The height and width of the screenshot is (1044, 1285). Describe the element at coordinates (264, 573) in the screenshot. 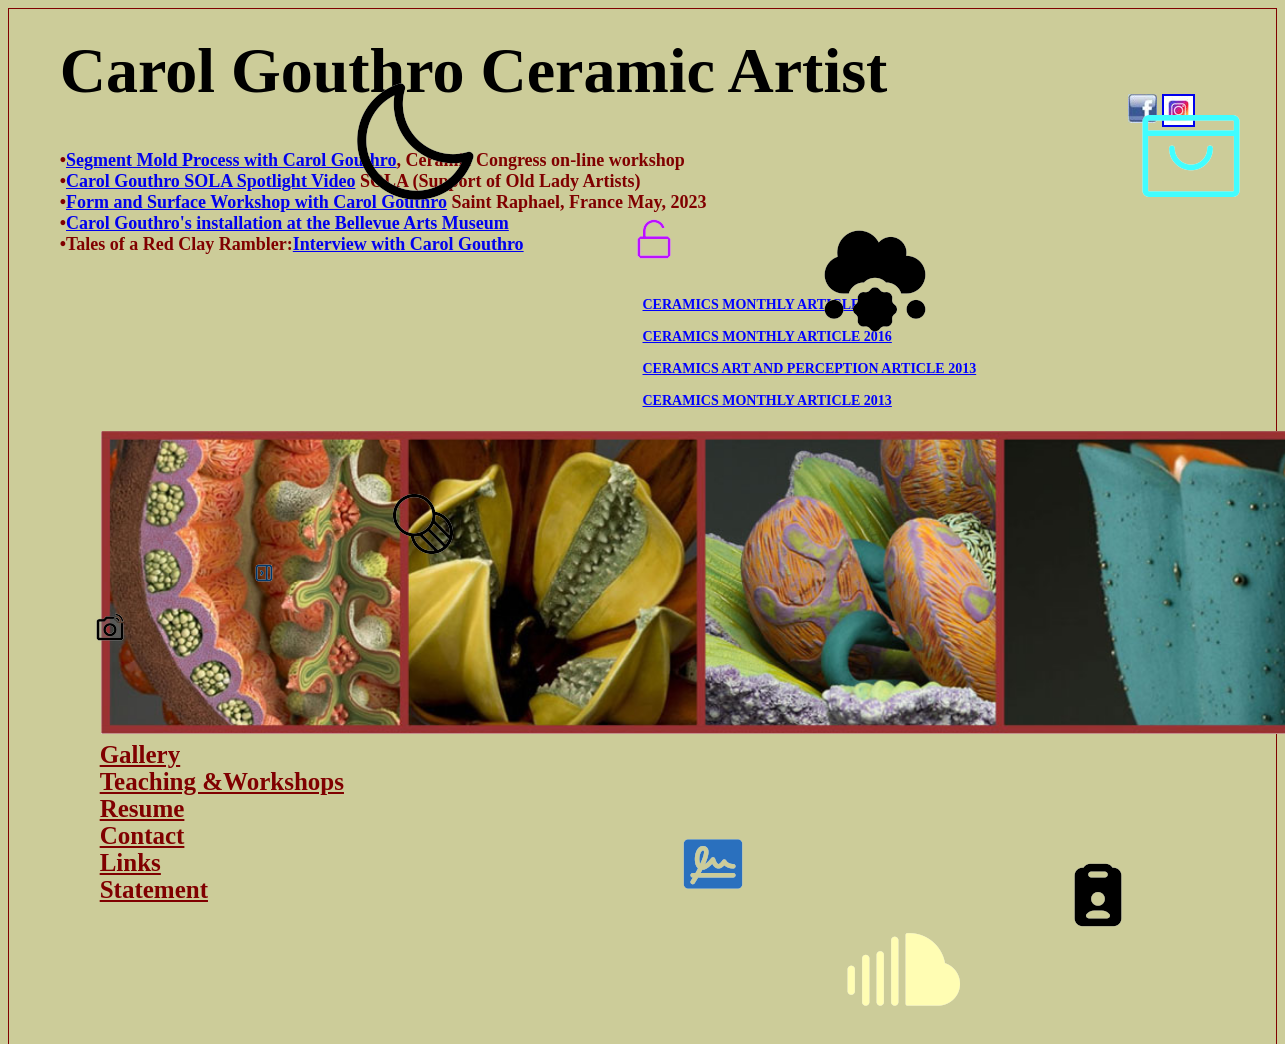

I see `collapse the right sidebar panel` at that location.